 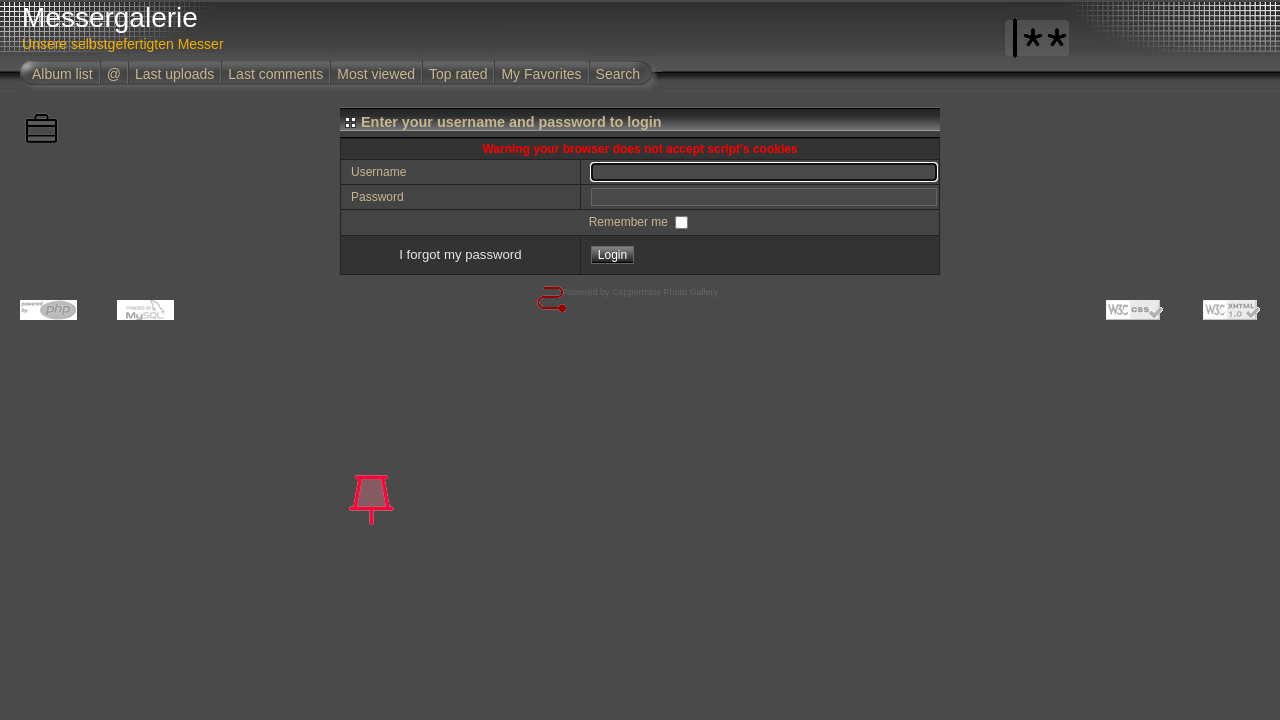 What do you see at coordinates (371, 497) in the screenshot?
I see `pin an item to keep it visible` at bounding box center [371, 497].